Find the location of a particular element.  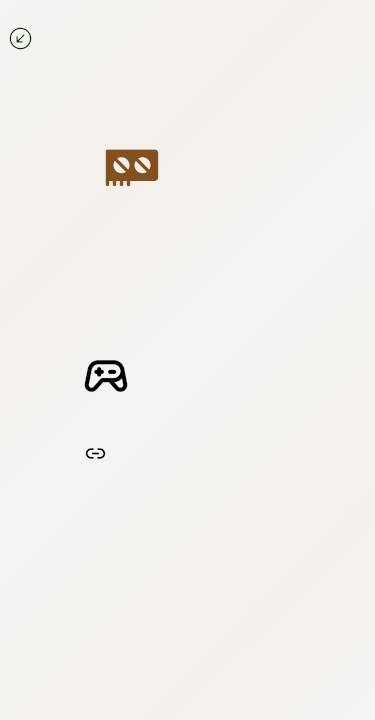

view graphics card or GPU information is located at coordinates (132, 167).